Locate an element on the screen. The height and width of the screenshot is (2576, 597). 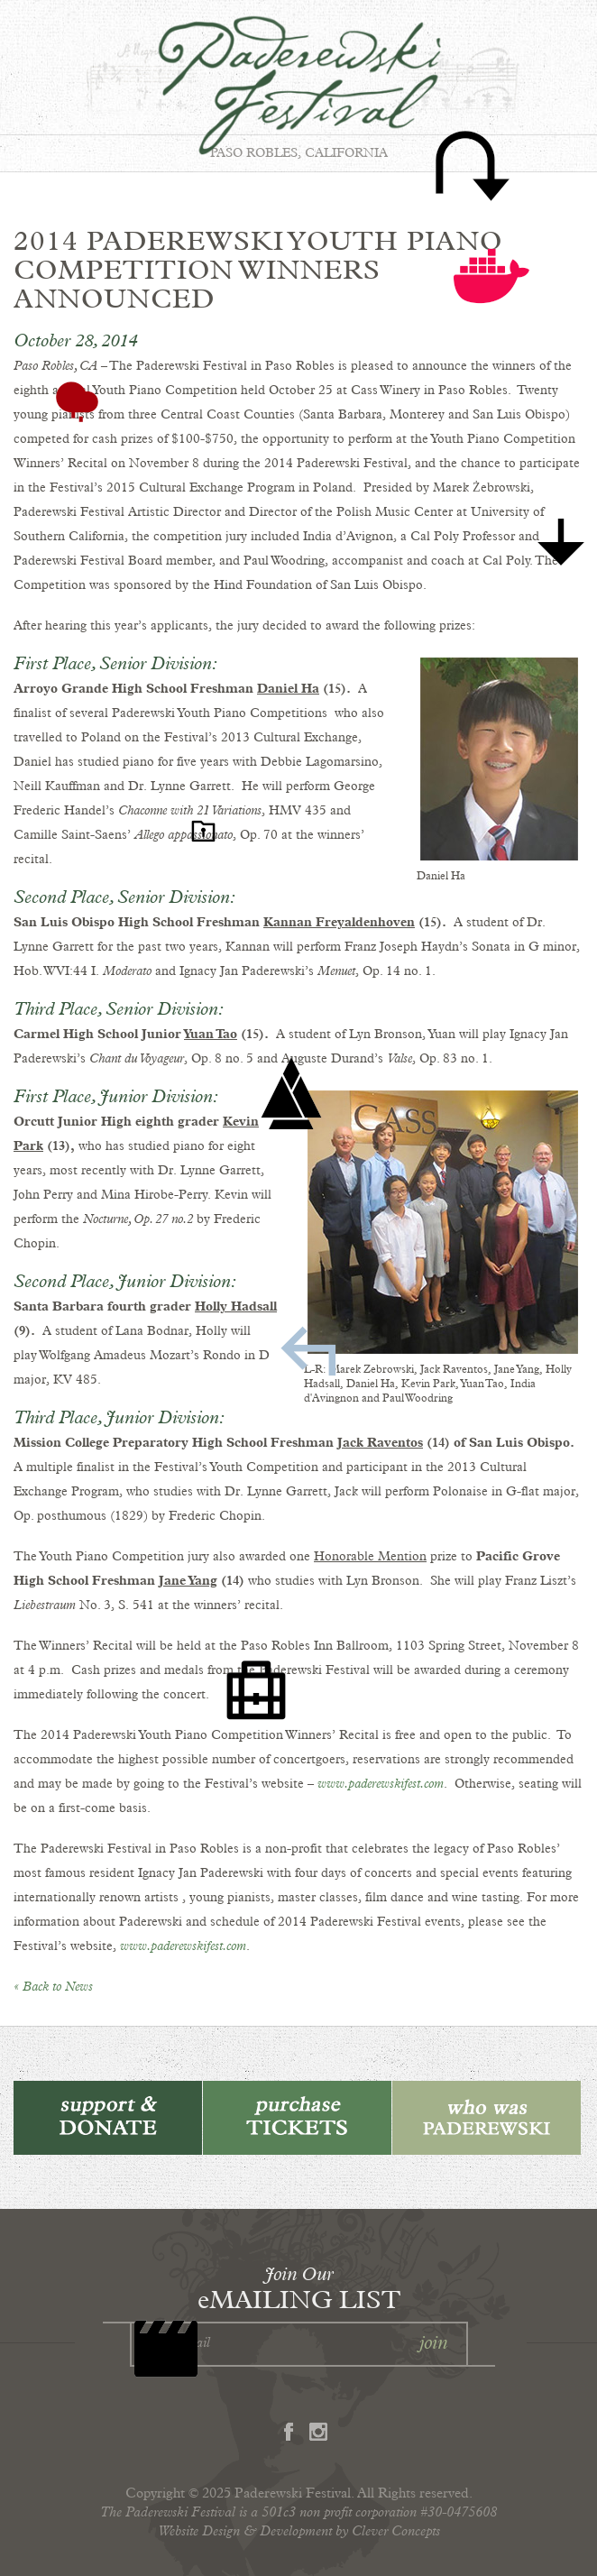
go back to previous screen is located at coordinates (469, 164).